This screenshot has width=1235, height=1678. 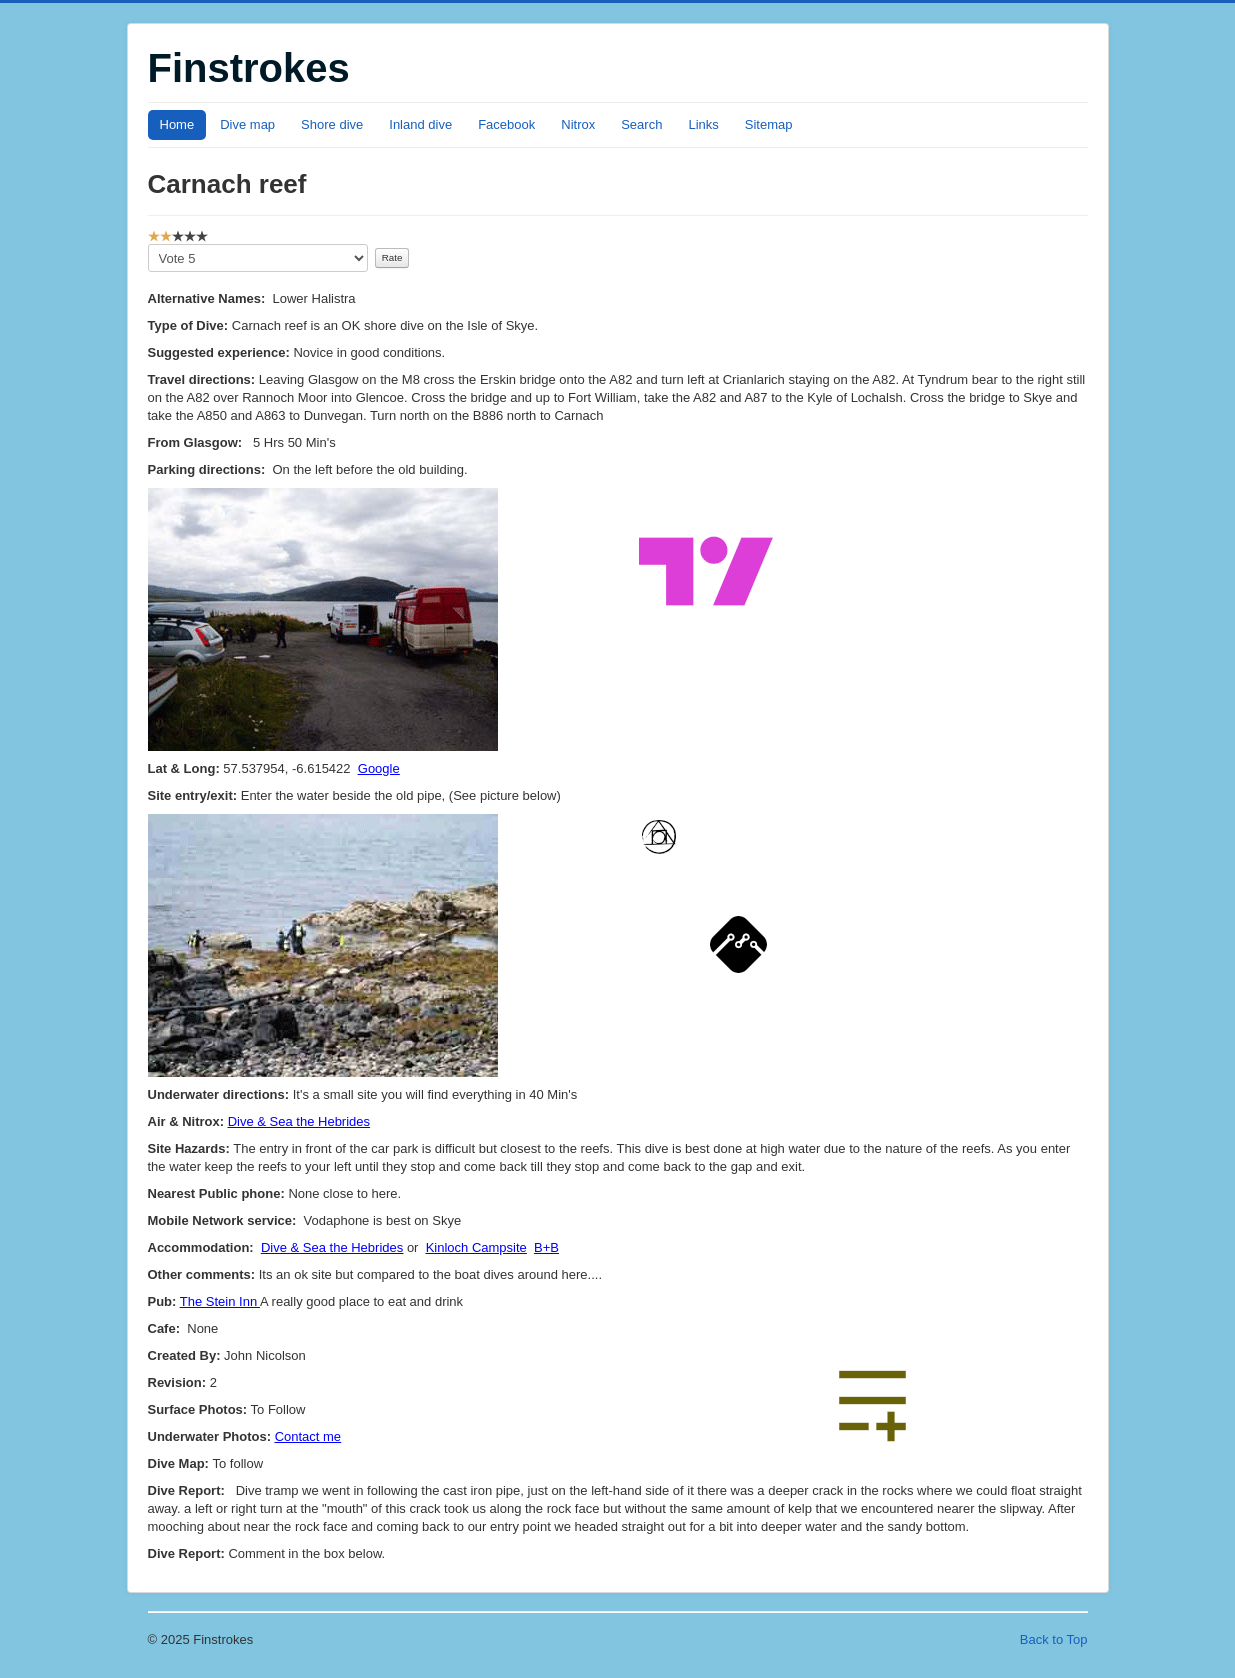 I want to click on open TradingView app, so click(x=706, y=571).